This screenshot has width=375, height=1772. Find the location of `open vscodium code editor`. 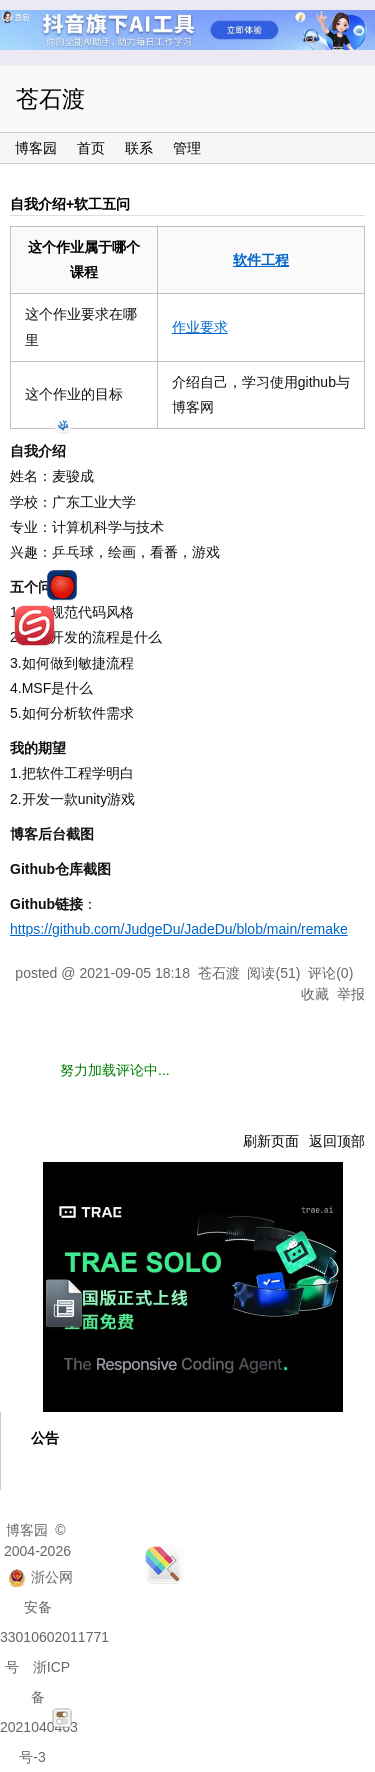

open vscodium code editor is located at coordinates (63, 425).